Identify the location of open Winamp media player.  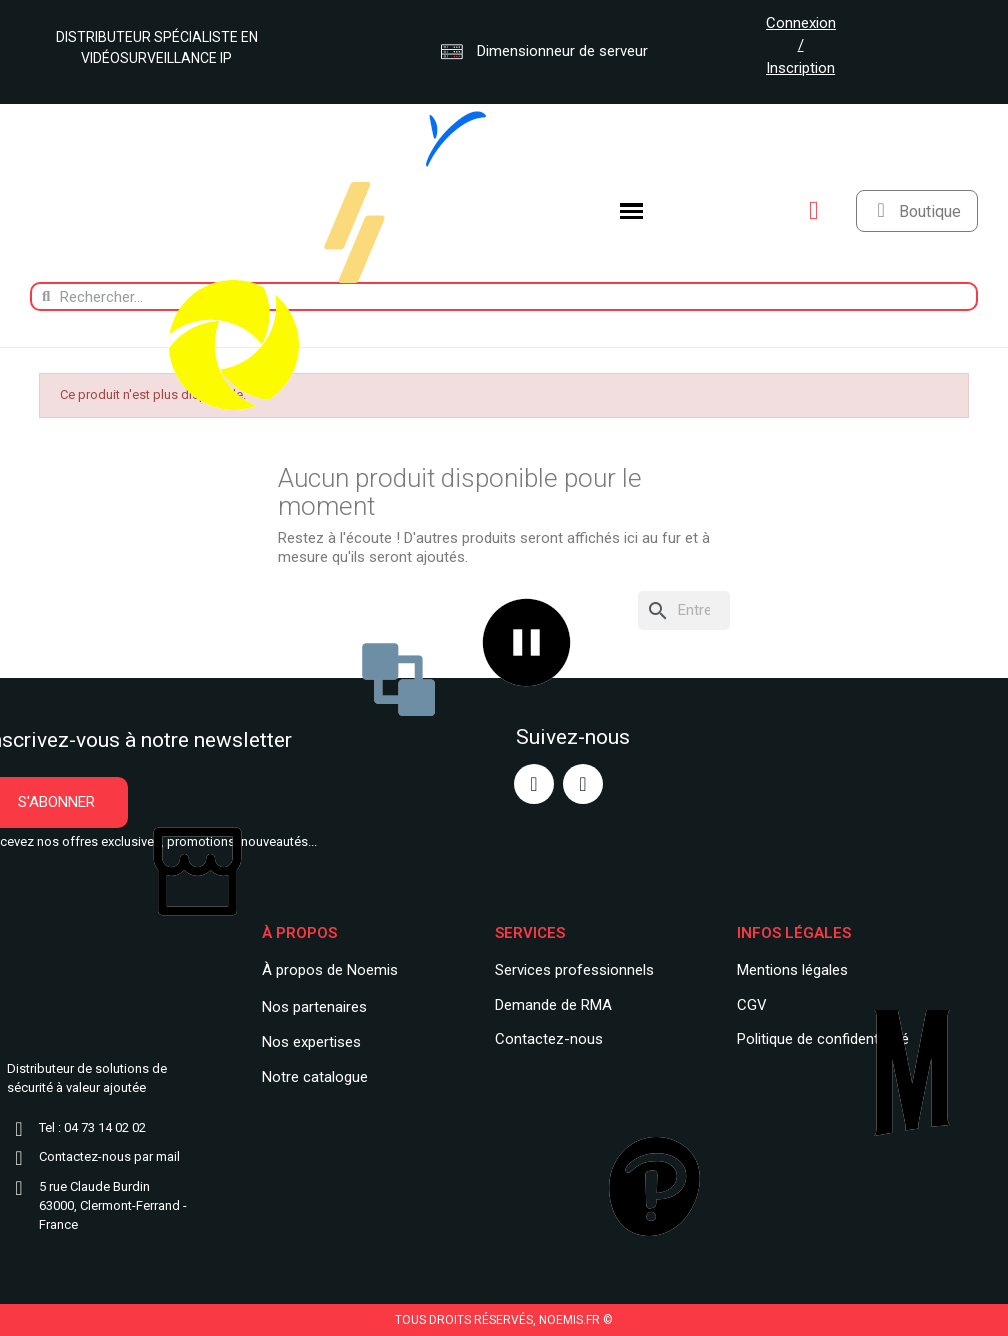
(354, 232).